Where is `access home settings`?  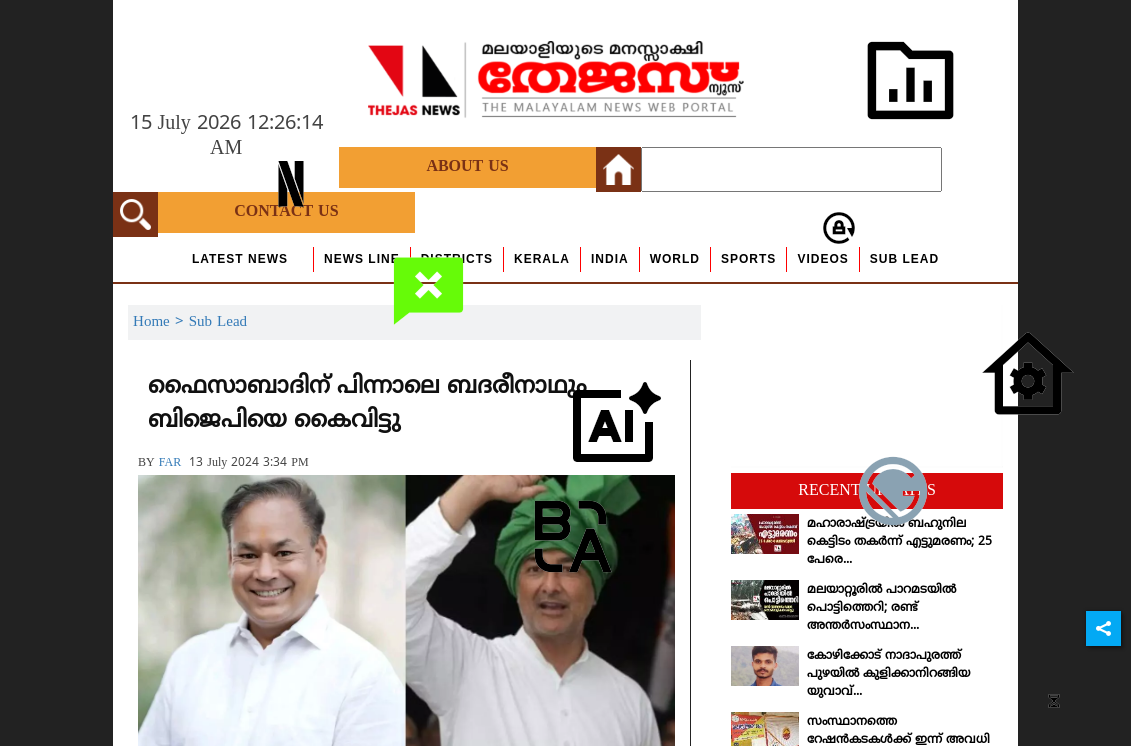
access home settings is located at coordinates (1028, 377).